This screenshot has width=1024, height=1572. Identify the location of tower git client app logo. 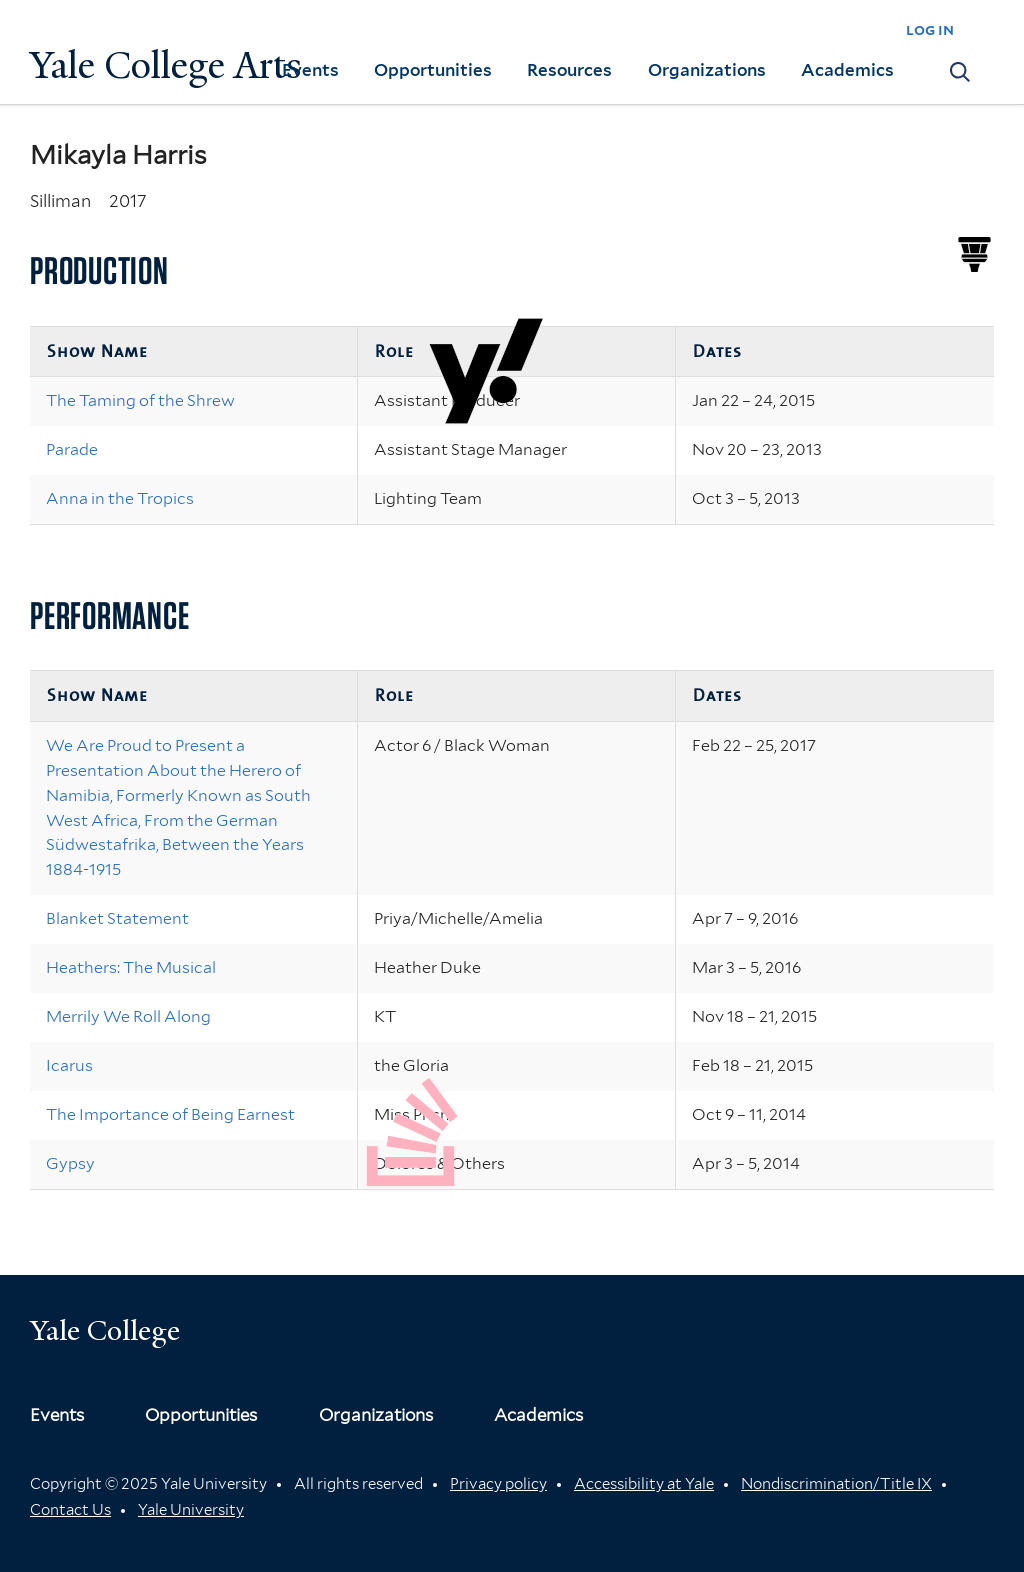
(974, 254).